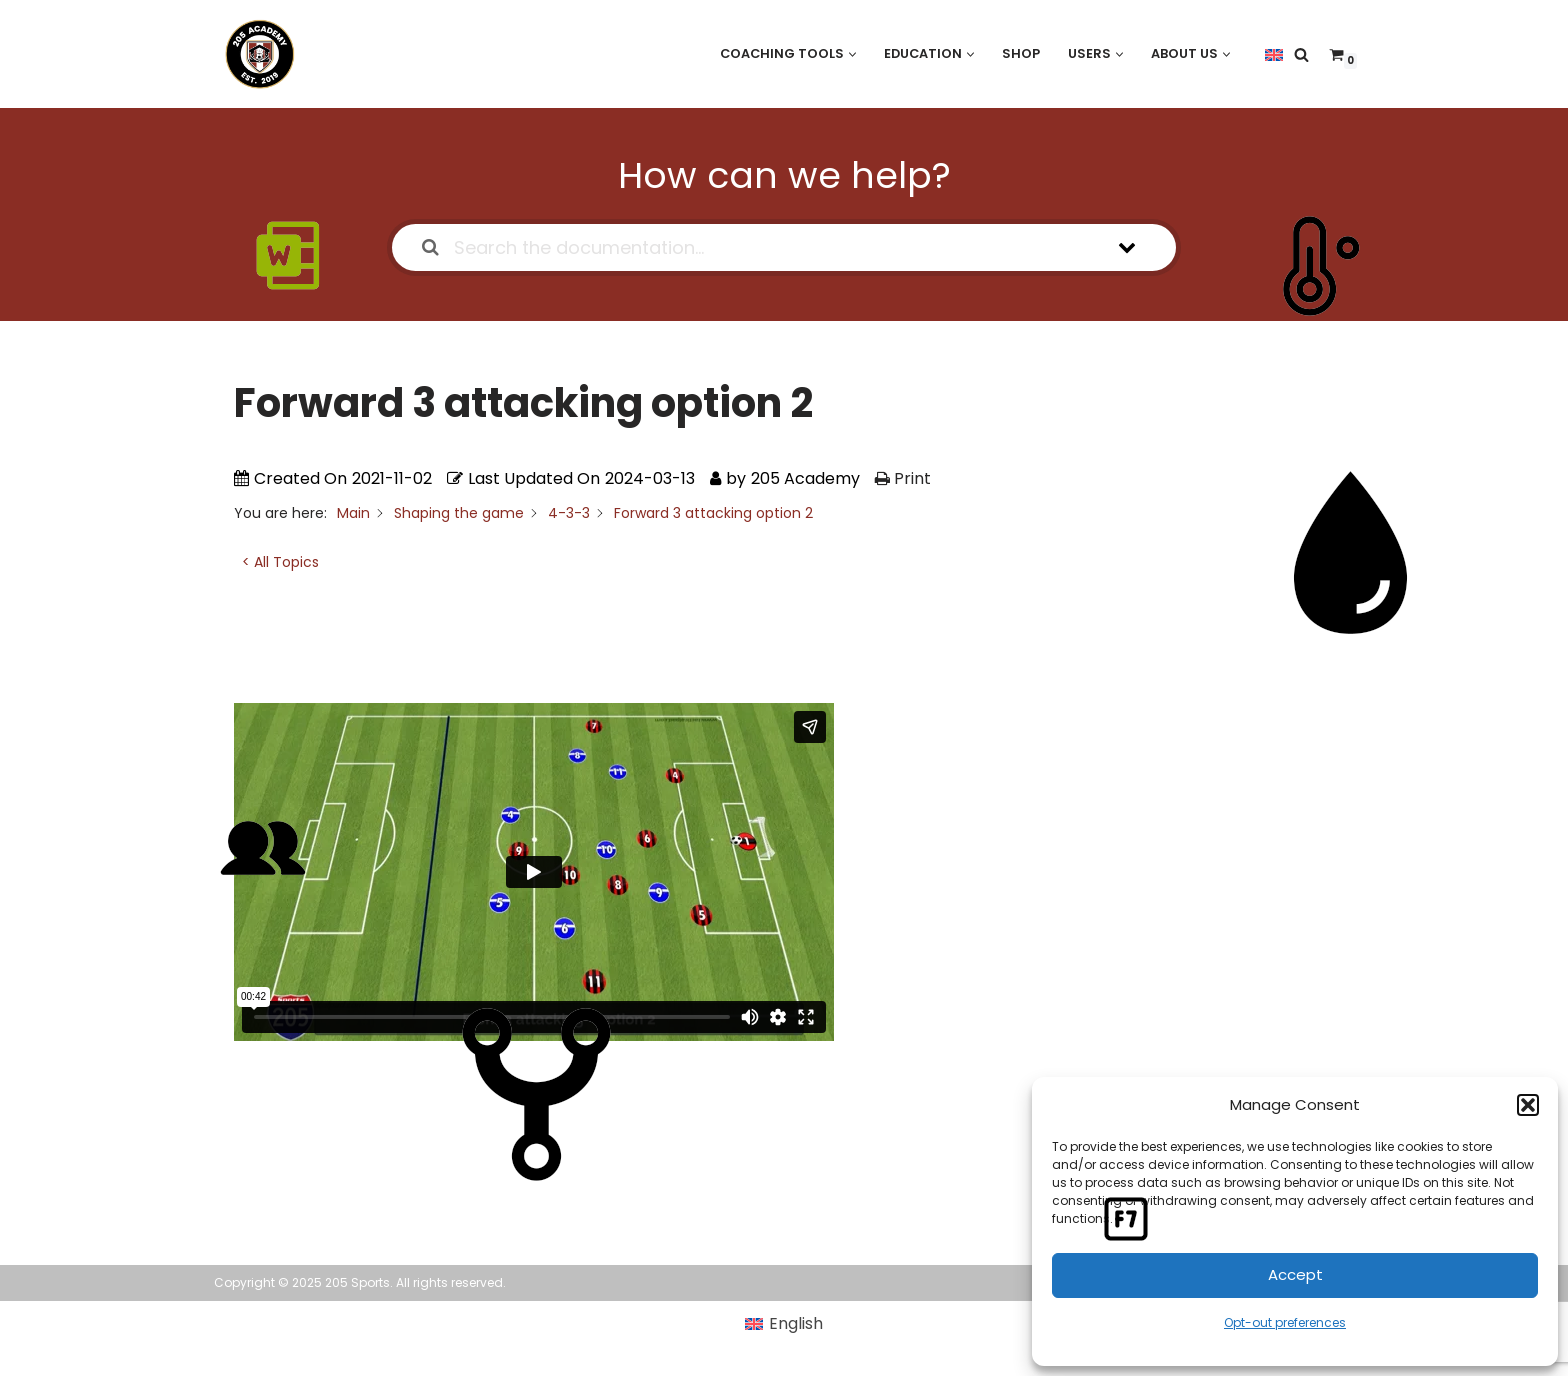  Describe the element at coordinates (1313, 266) in the screenshot. I see `view current temperature reading` at that location.